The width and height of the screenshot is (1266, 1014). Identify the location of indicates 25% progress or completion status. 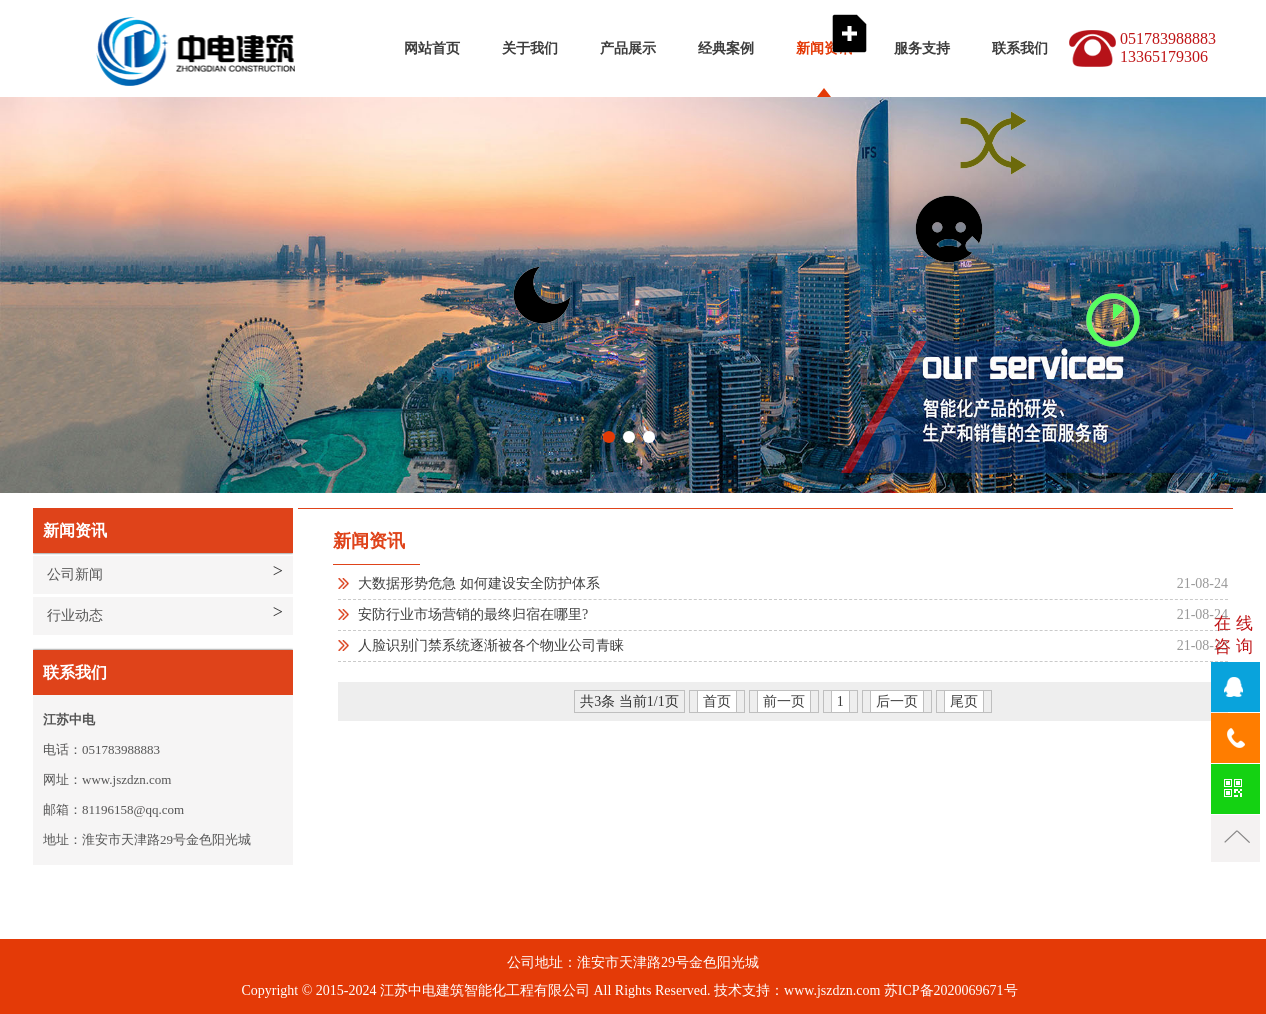
(1113, 320).